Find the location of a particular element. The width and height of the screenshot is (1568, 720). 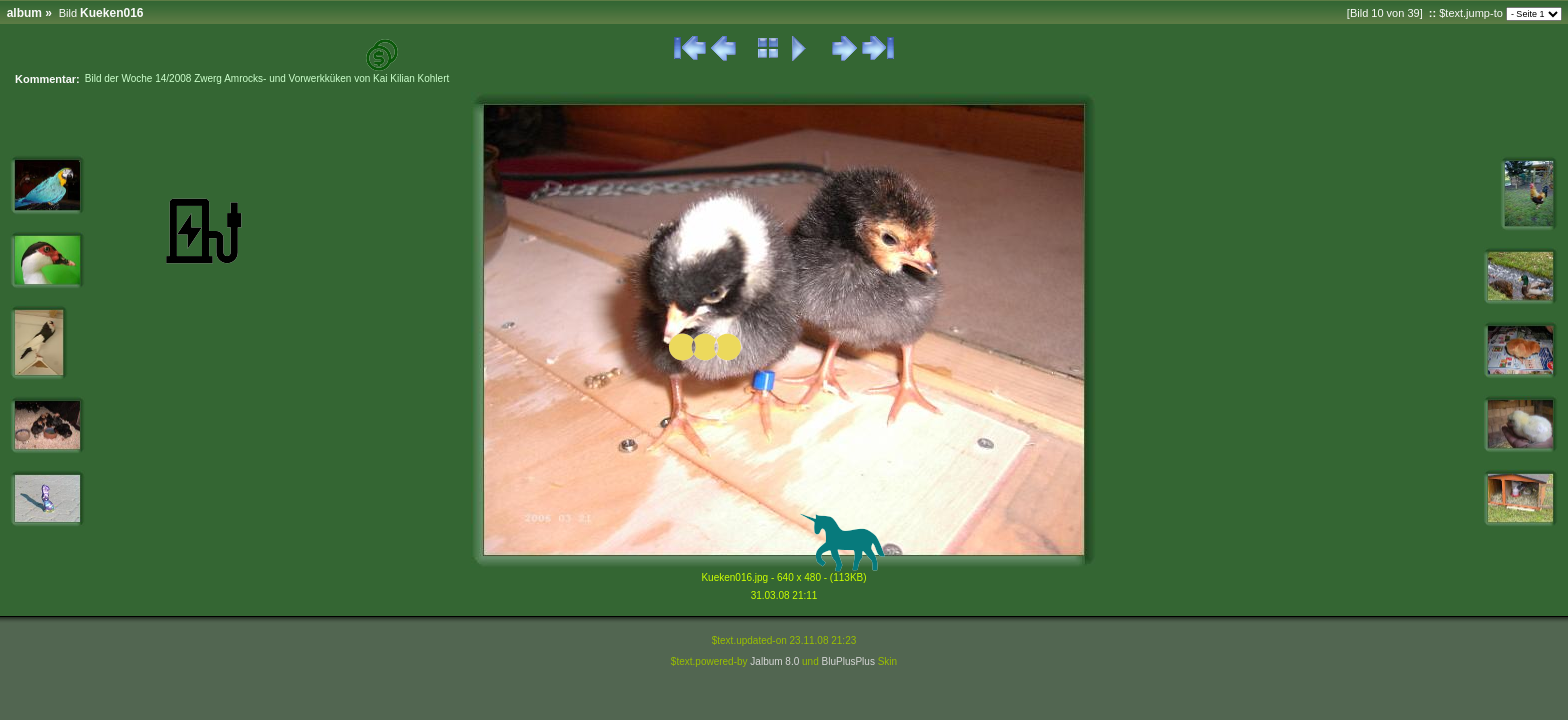

find nearby EV charging stations is located at coordinates (202, 231).